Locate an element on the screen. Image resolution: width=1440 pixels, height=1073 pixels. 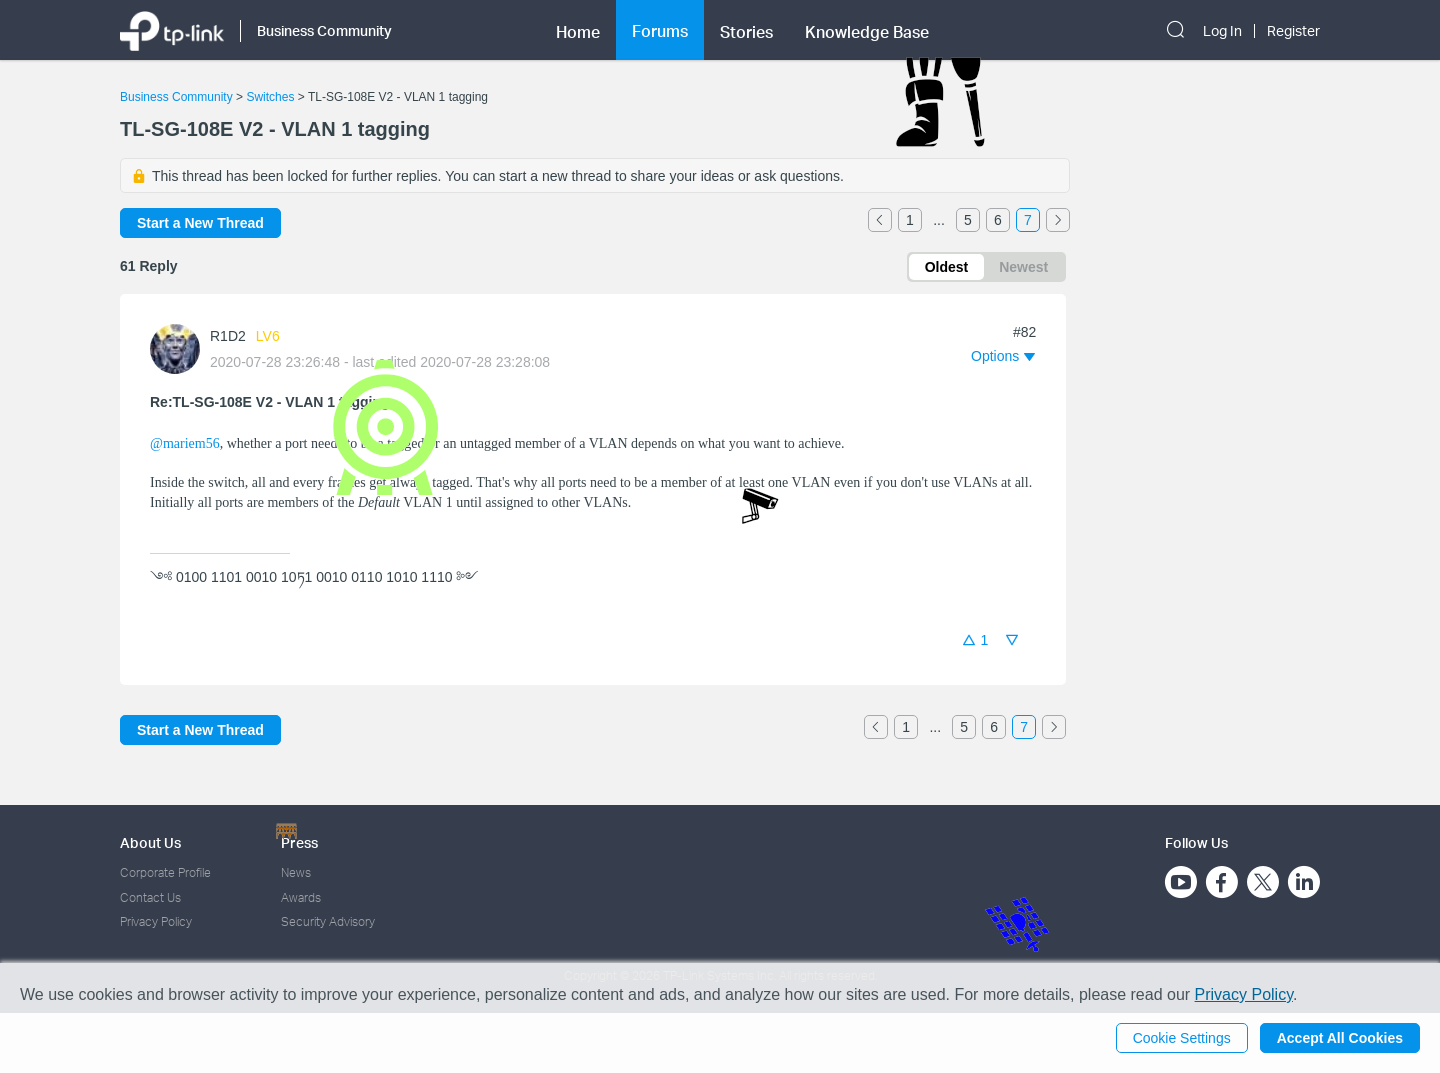
view goals or objectives is located at coordinates (385, 427).